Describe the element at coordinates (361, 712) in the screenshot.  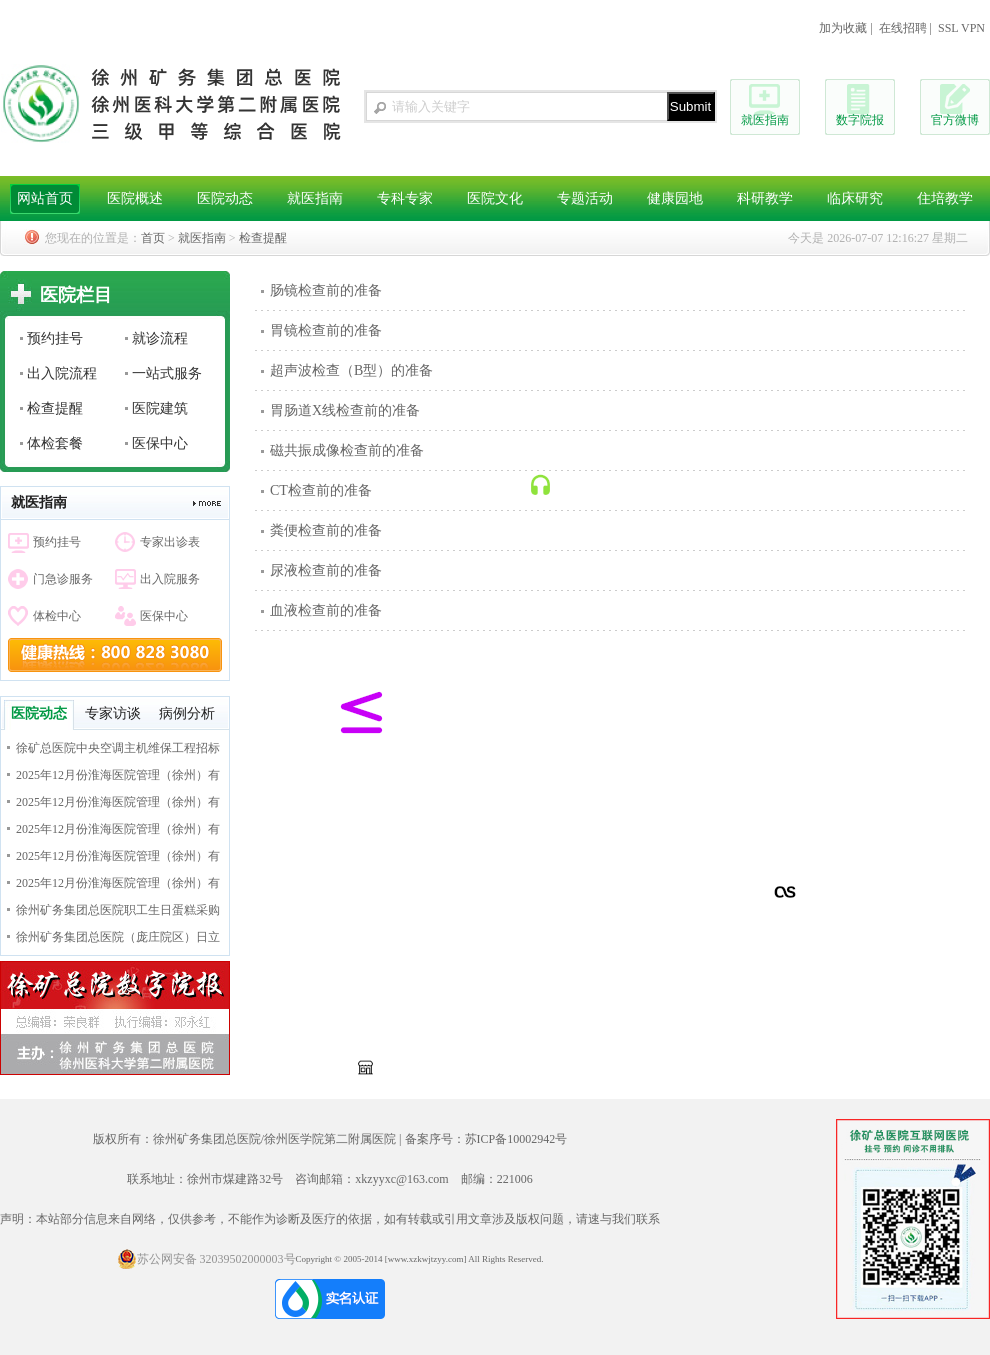
I see `less than or equal to comparison operator` at that location.